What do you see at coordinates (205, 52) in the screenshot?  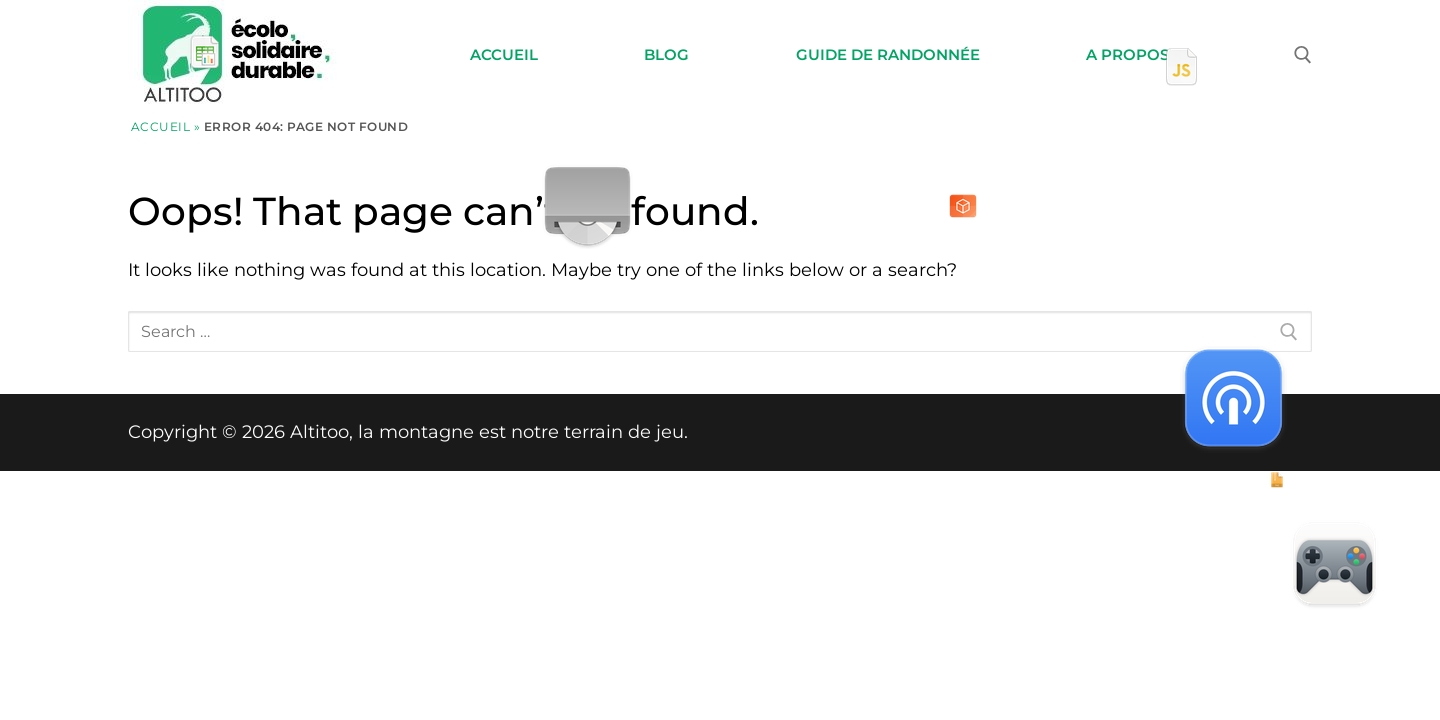 I see `open a spreadsheet file` at bounding box center [205, 52].